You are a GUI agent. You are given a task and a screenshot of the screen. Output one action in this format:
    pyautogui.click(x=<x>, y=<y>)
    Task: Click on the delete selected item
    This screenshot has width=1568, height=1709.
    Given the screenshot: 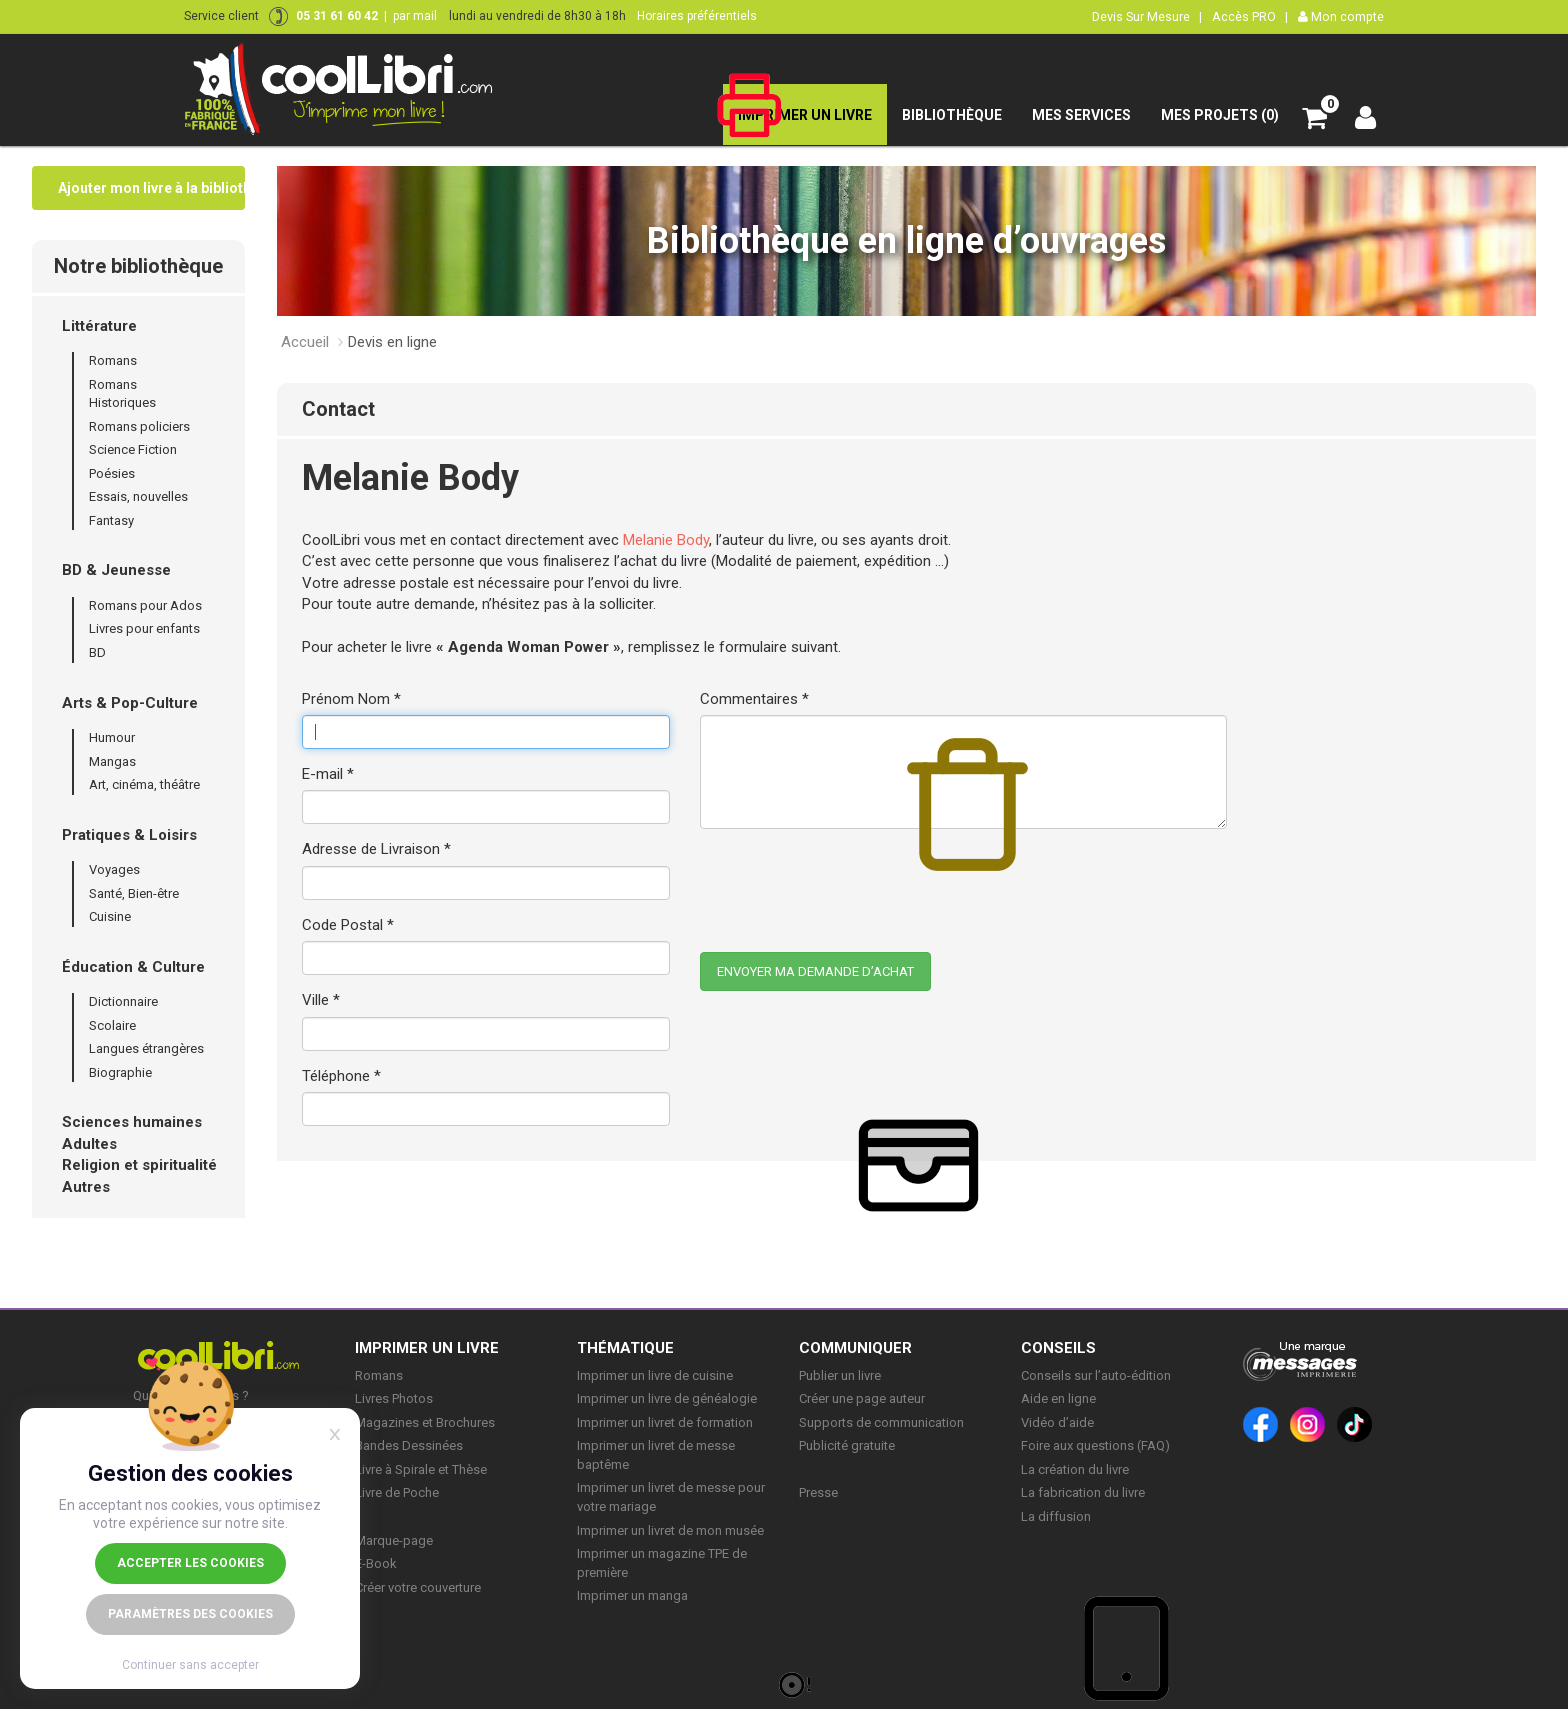 What is the action you would take?
    pyautogui.click(x=967, y=804)
    